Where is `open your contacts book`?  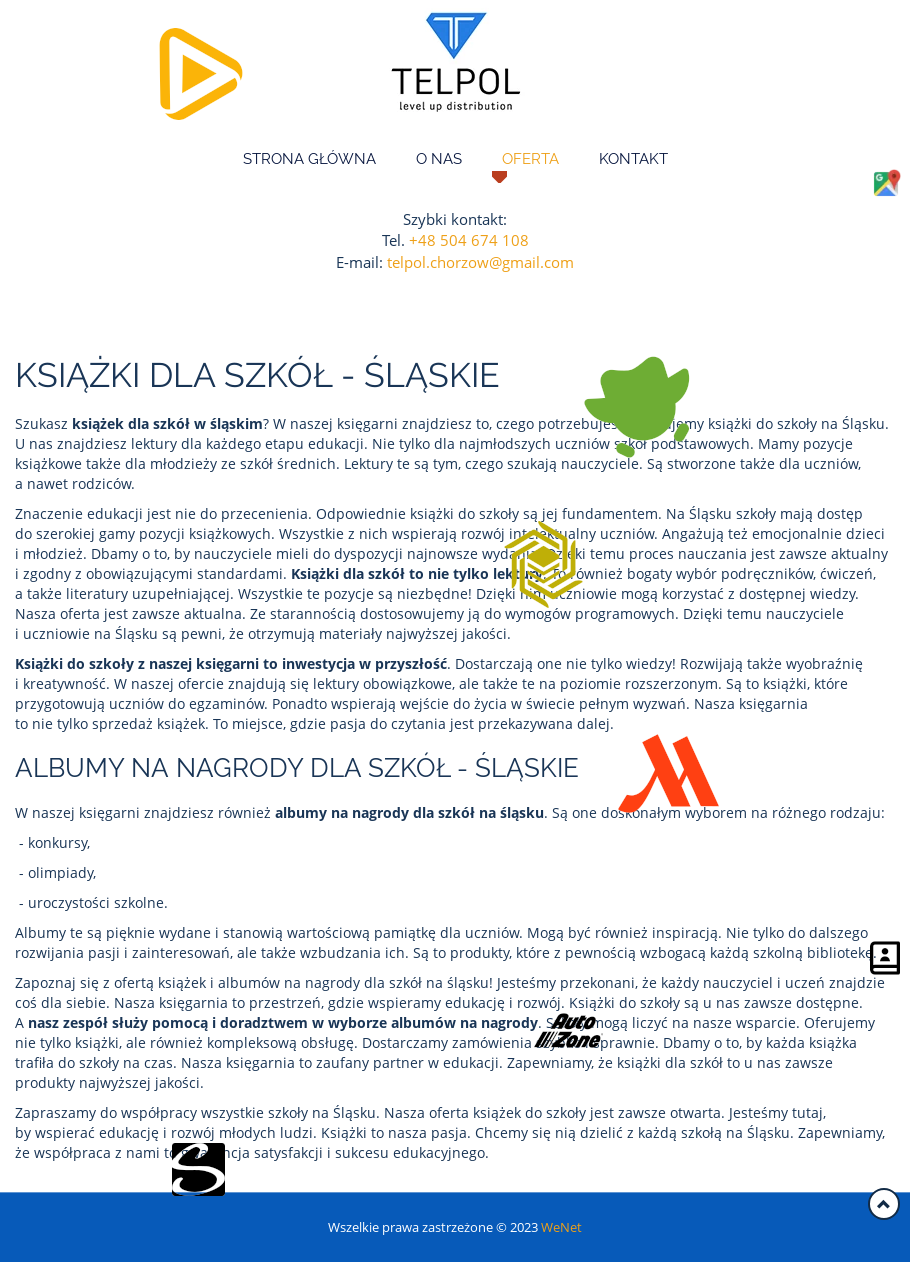
open your contacts book is located at coordinates (885, 958).